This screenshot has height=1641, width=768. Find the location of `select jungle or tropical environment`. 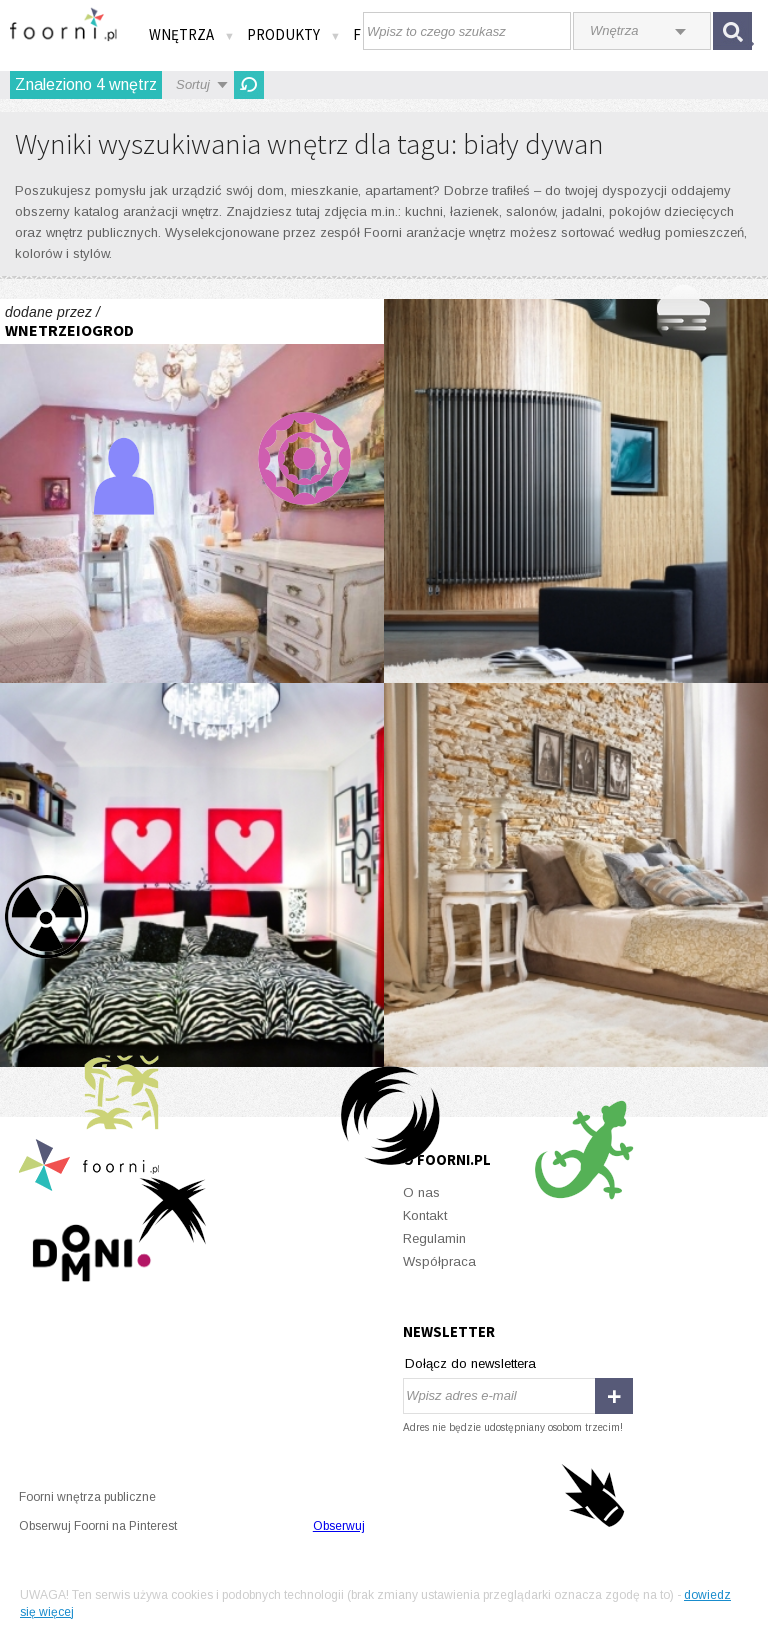

select jungle or tropical environment is located at coordinates (121, 1092).